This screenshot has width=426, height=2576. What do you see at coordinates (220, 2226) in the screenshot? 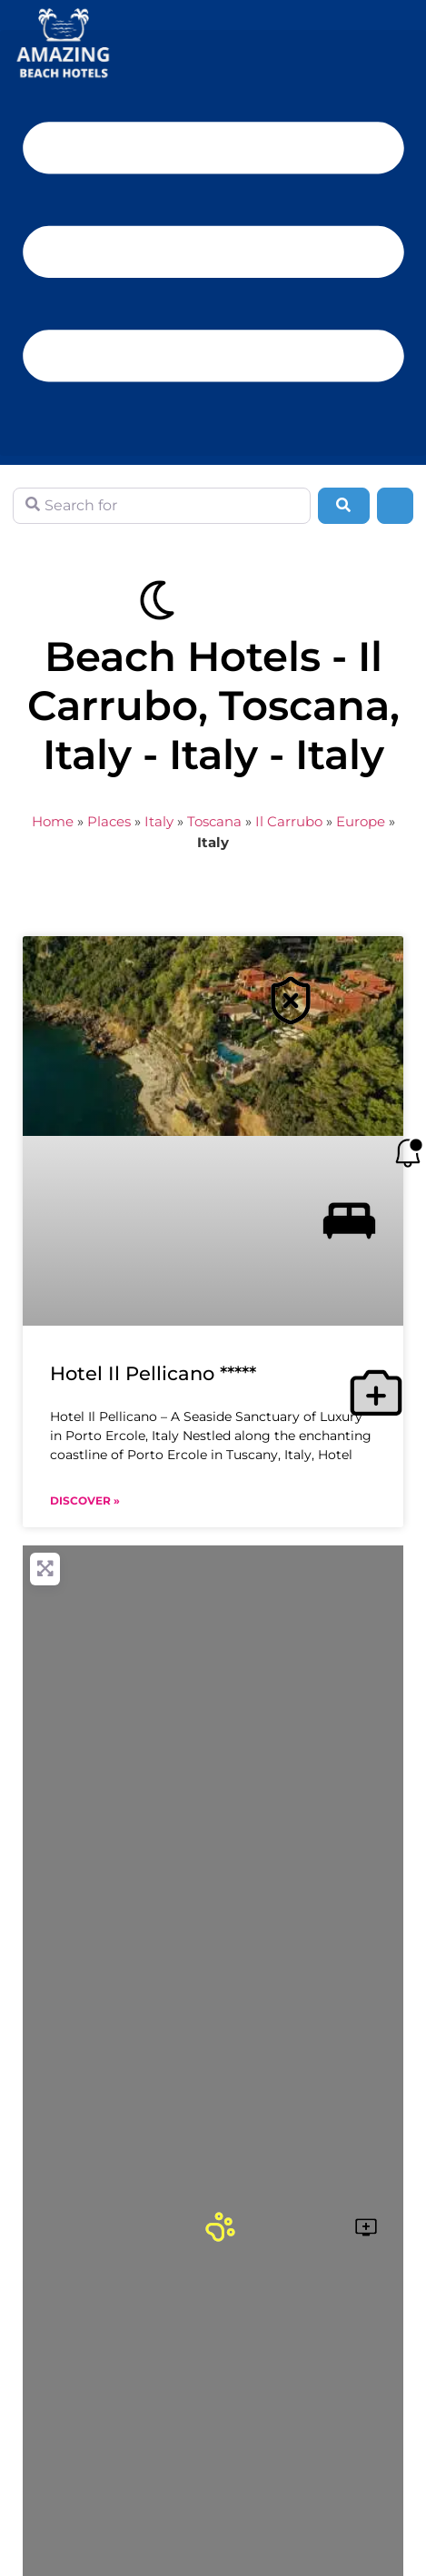
I see `access pet-related features or settings` at bounding box center [220, 2226].